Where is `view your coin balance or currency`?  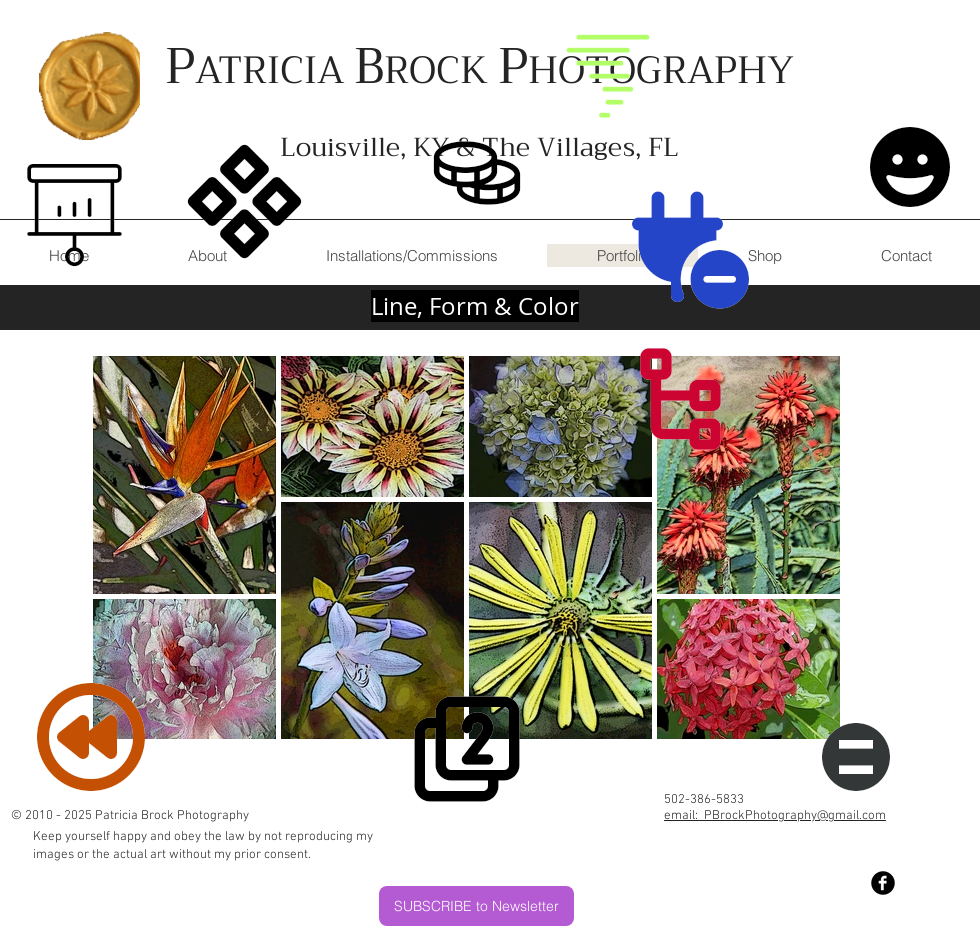
view your coin balance or currency is located at coordinates (477, 173).